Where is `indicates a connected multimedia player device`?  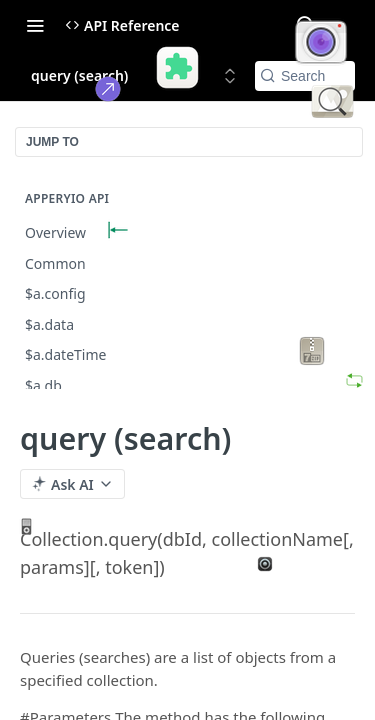 indicates a connected multimedia player device is located at coordinates (26, 526).